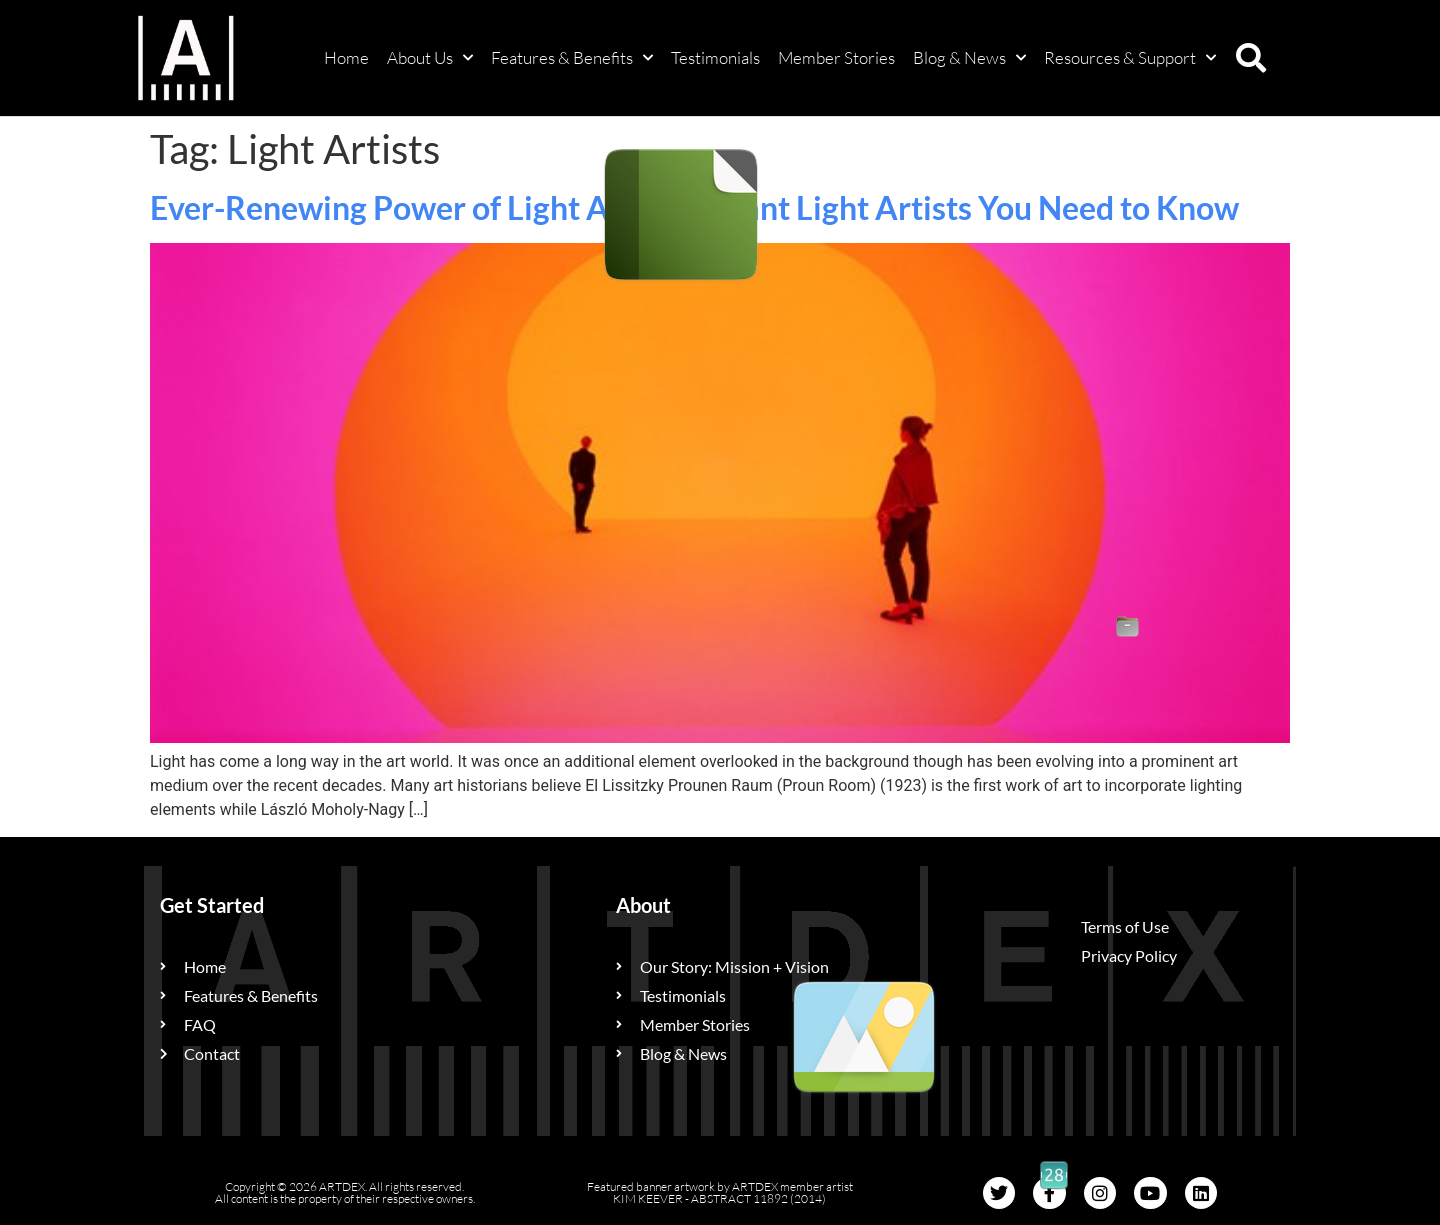 Image resolution: width=1440 pixels, height=1225 pixels. What do you see at coordinates (1054, 1175) in the screenshot?
I see `open the calendar app` at bounding box center [1054, 1175].